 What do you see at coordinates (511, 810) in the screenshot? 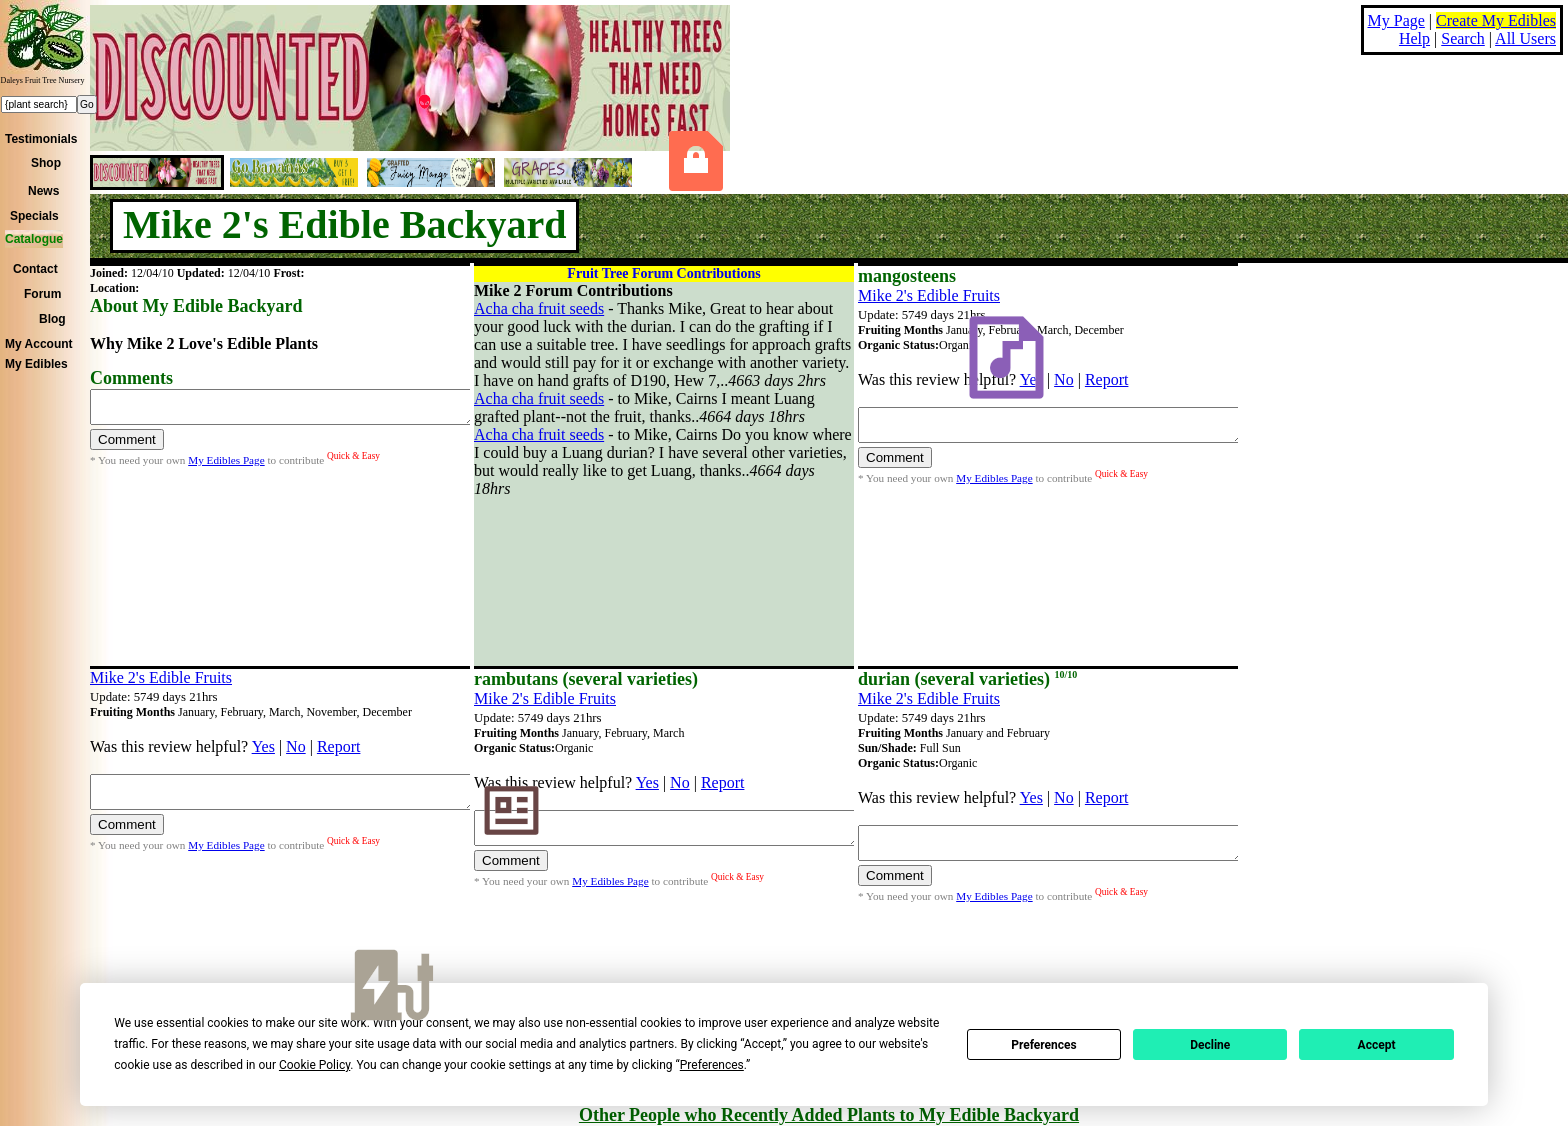
I see `view your profile` at bounding box center [511, 810].